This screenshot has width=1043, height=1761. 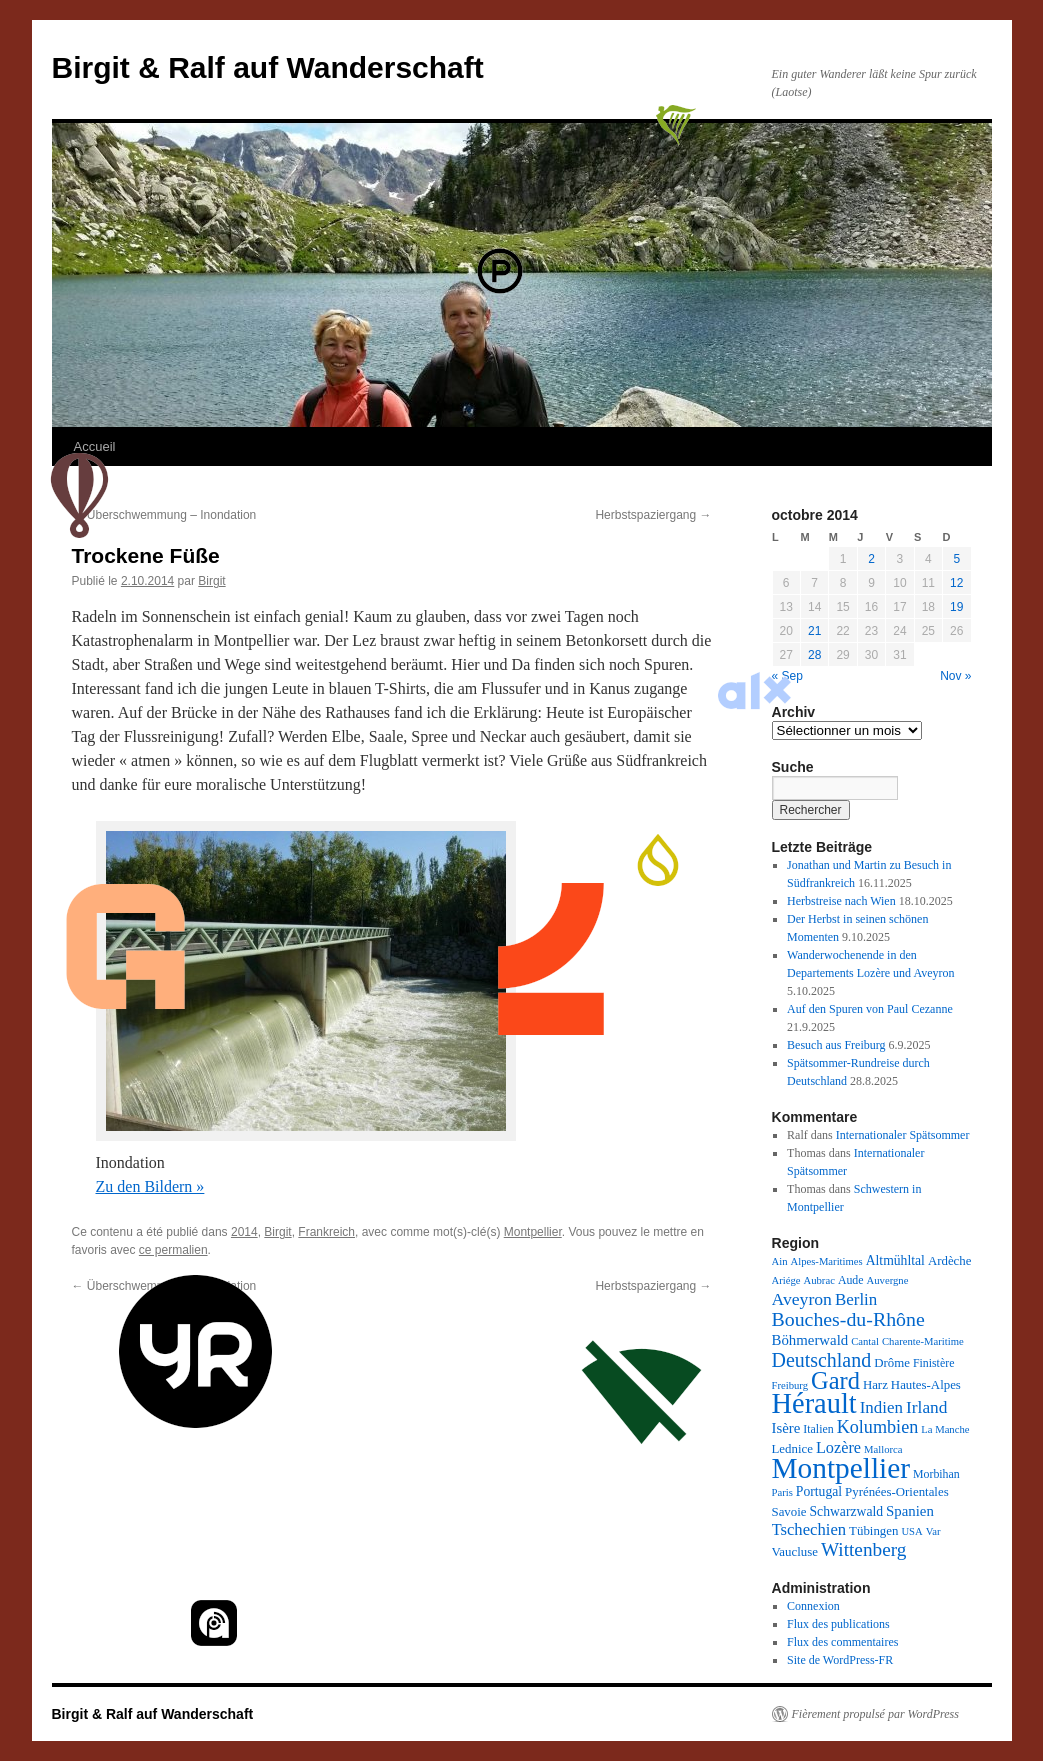 I want to click on visit Product Hunt website, so click(x=500, y=271).